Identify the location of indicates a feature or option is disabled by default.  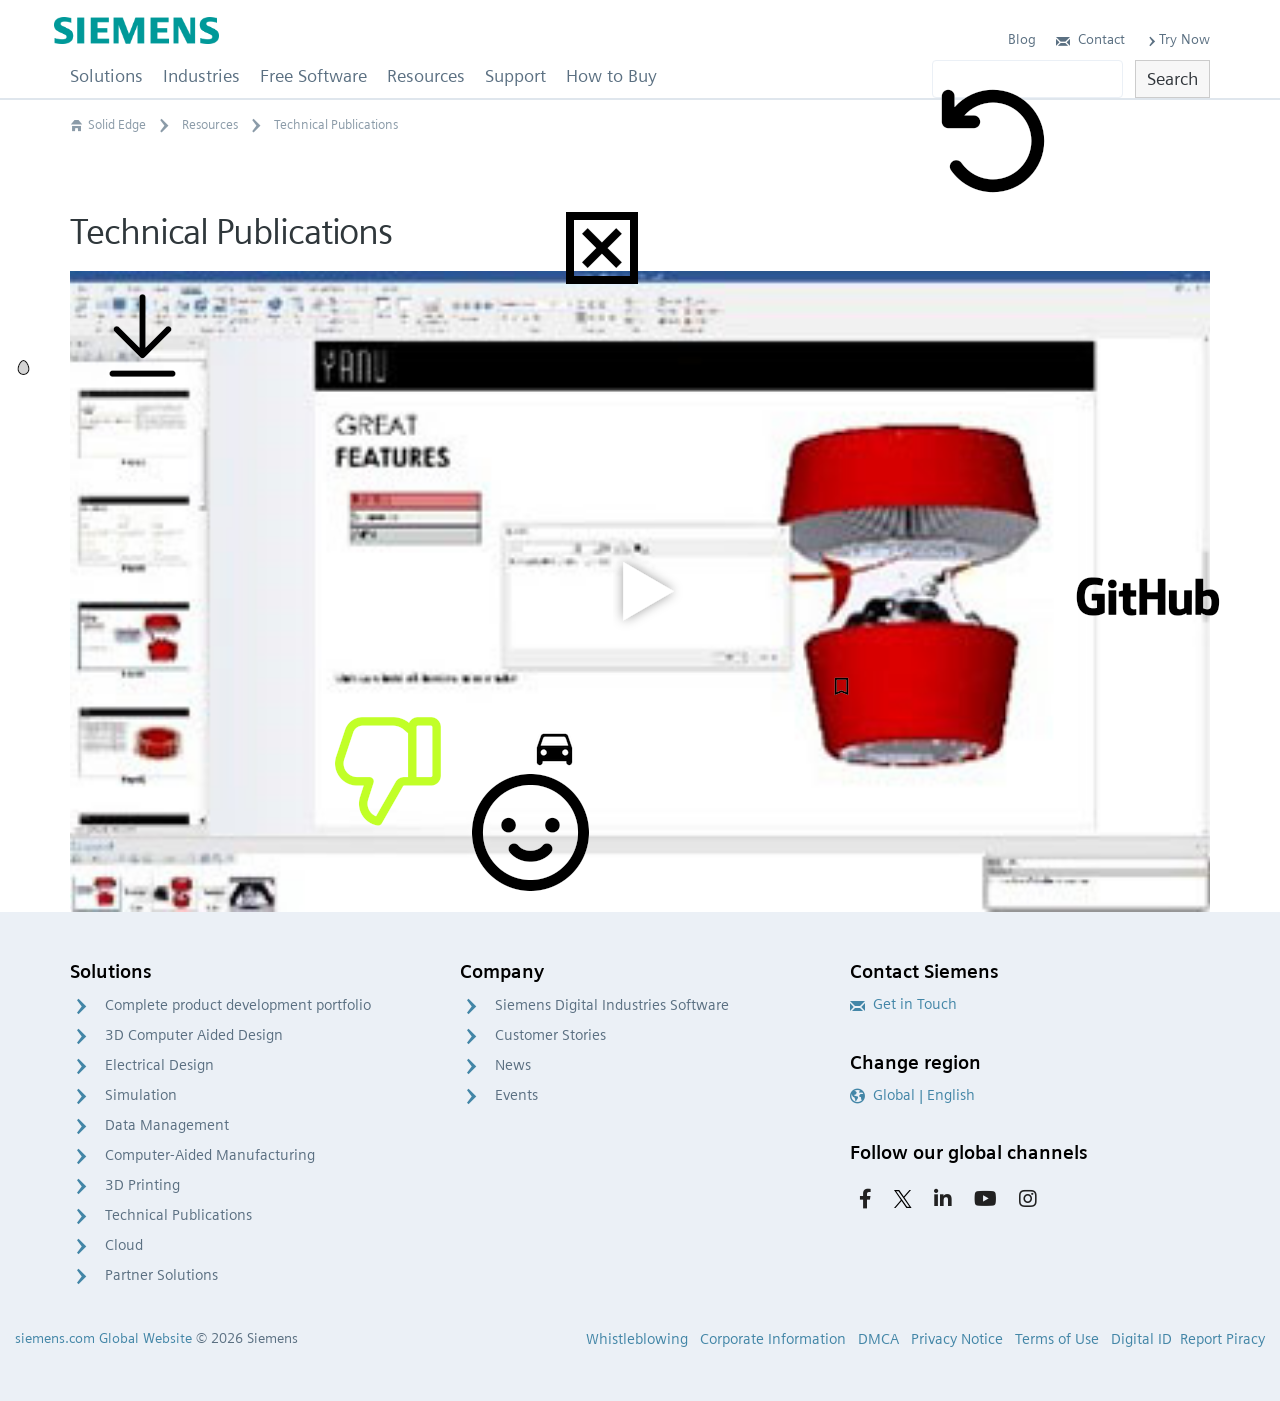
(602, 248).